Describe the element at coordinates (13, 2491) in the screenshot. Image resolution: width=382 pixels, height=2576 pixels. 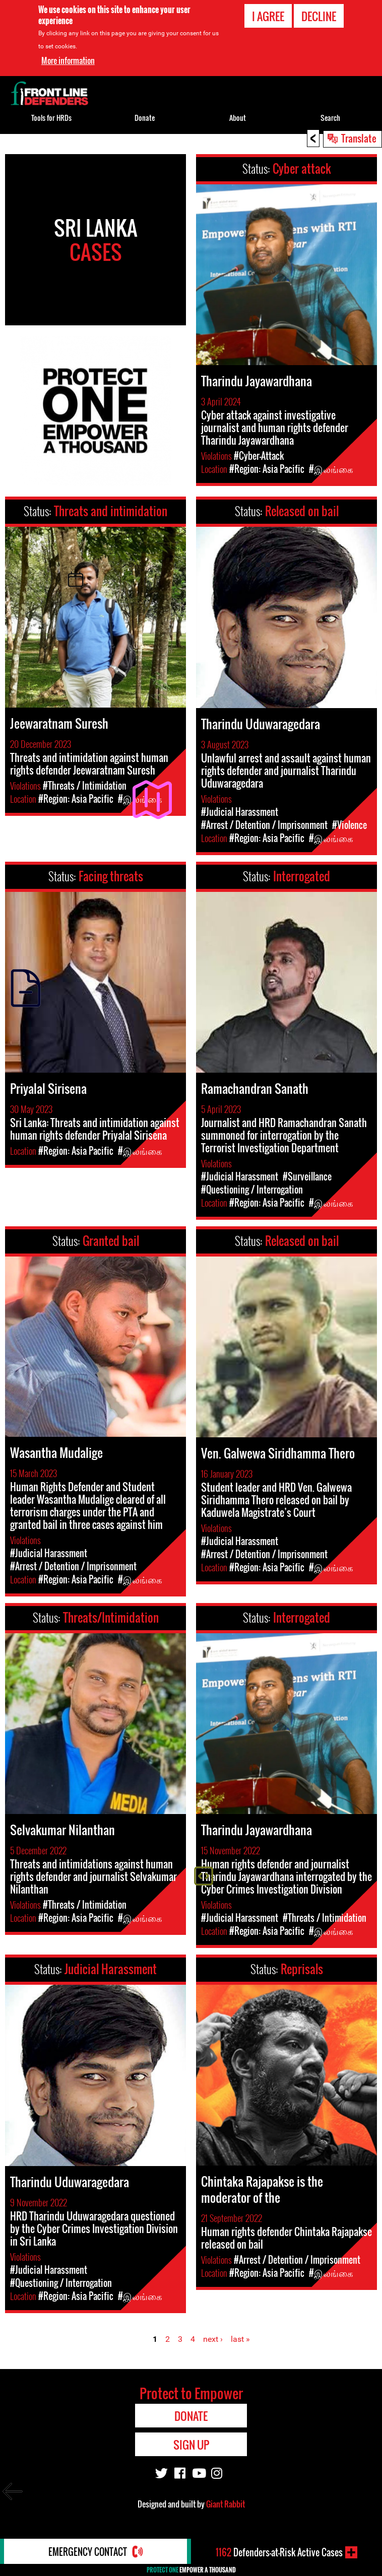
I see `go back to the previous screen` at that location.